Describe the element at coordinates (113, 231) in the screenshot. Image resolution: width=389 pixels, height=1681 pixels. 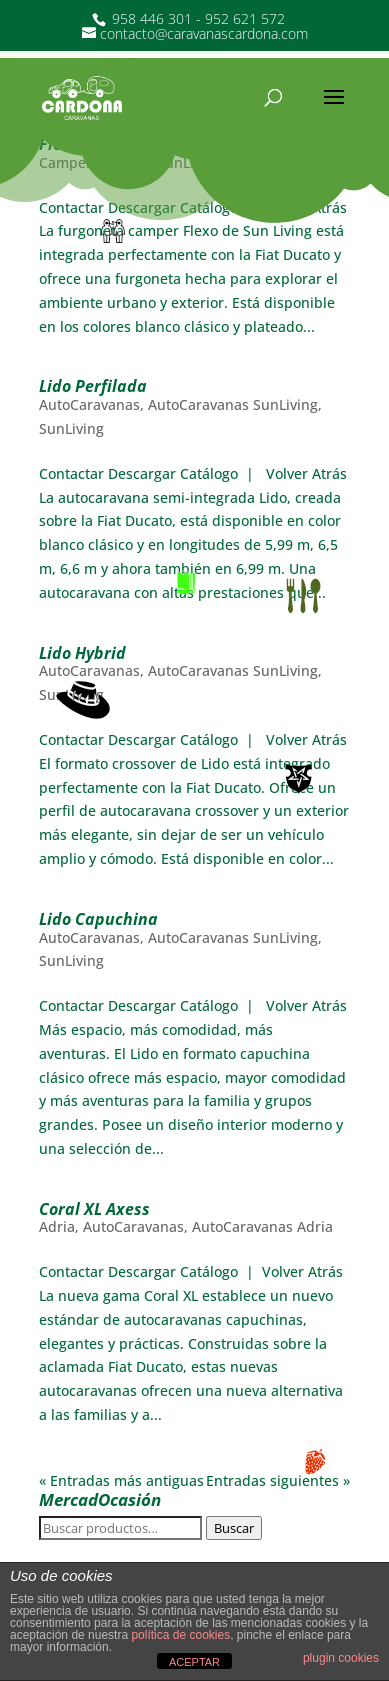
I see `indicates mind-link or telepathic communication feature` at that location.